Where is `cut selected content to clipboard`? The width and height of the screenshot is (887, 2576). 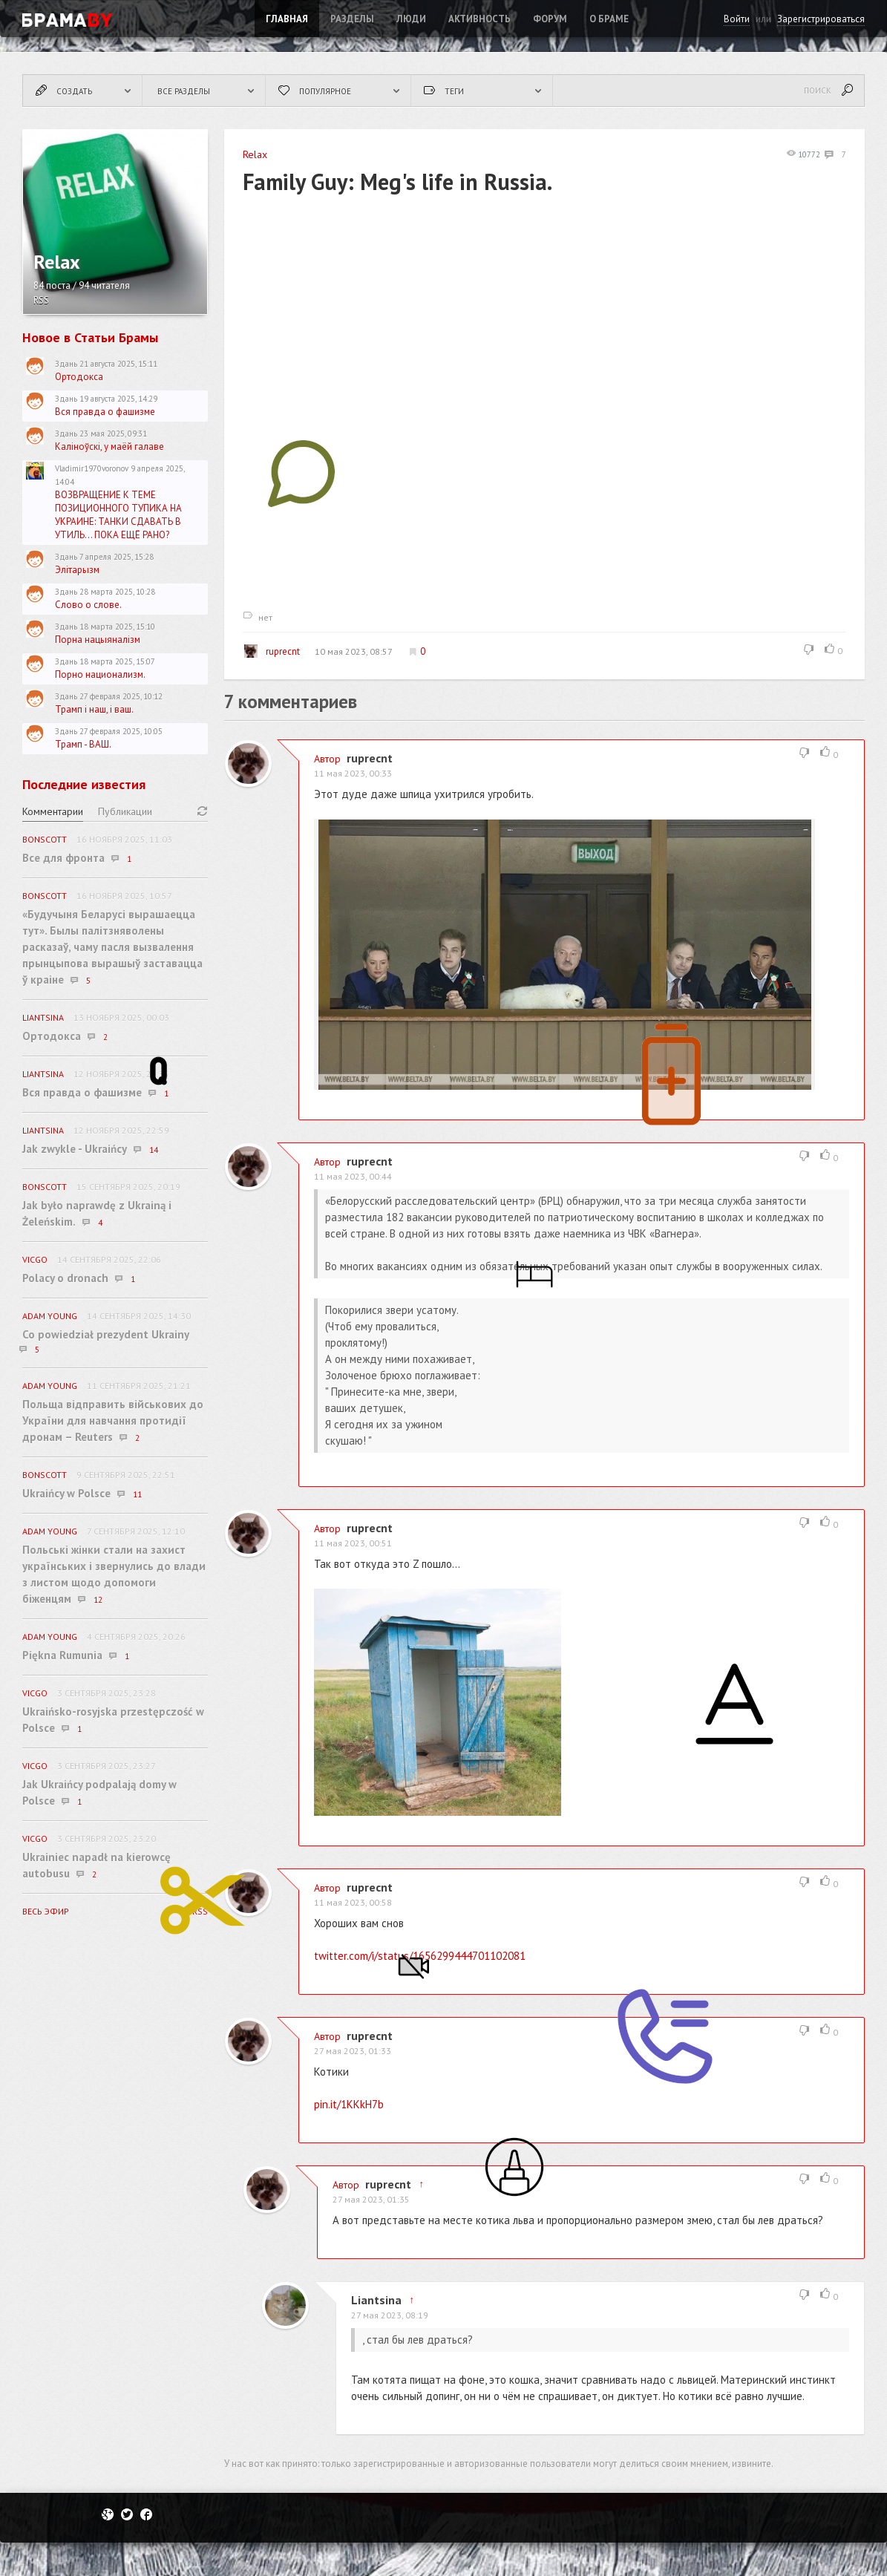 cut selected content to clipboard is located at coordinates (203, 1900).